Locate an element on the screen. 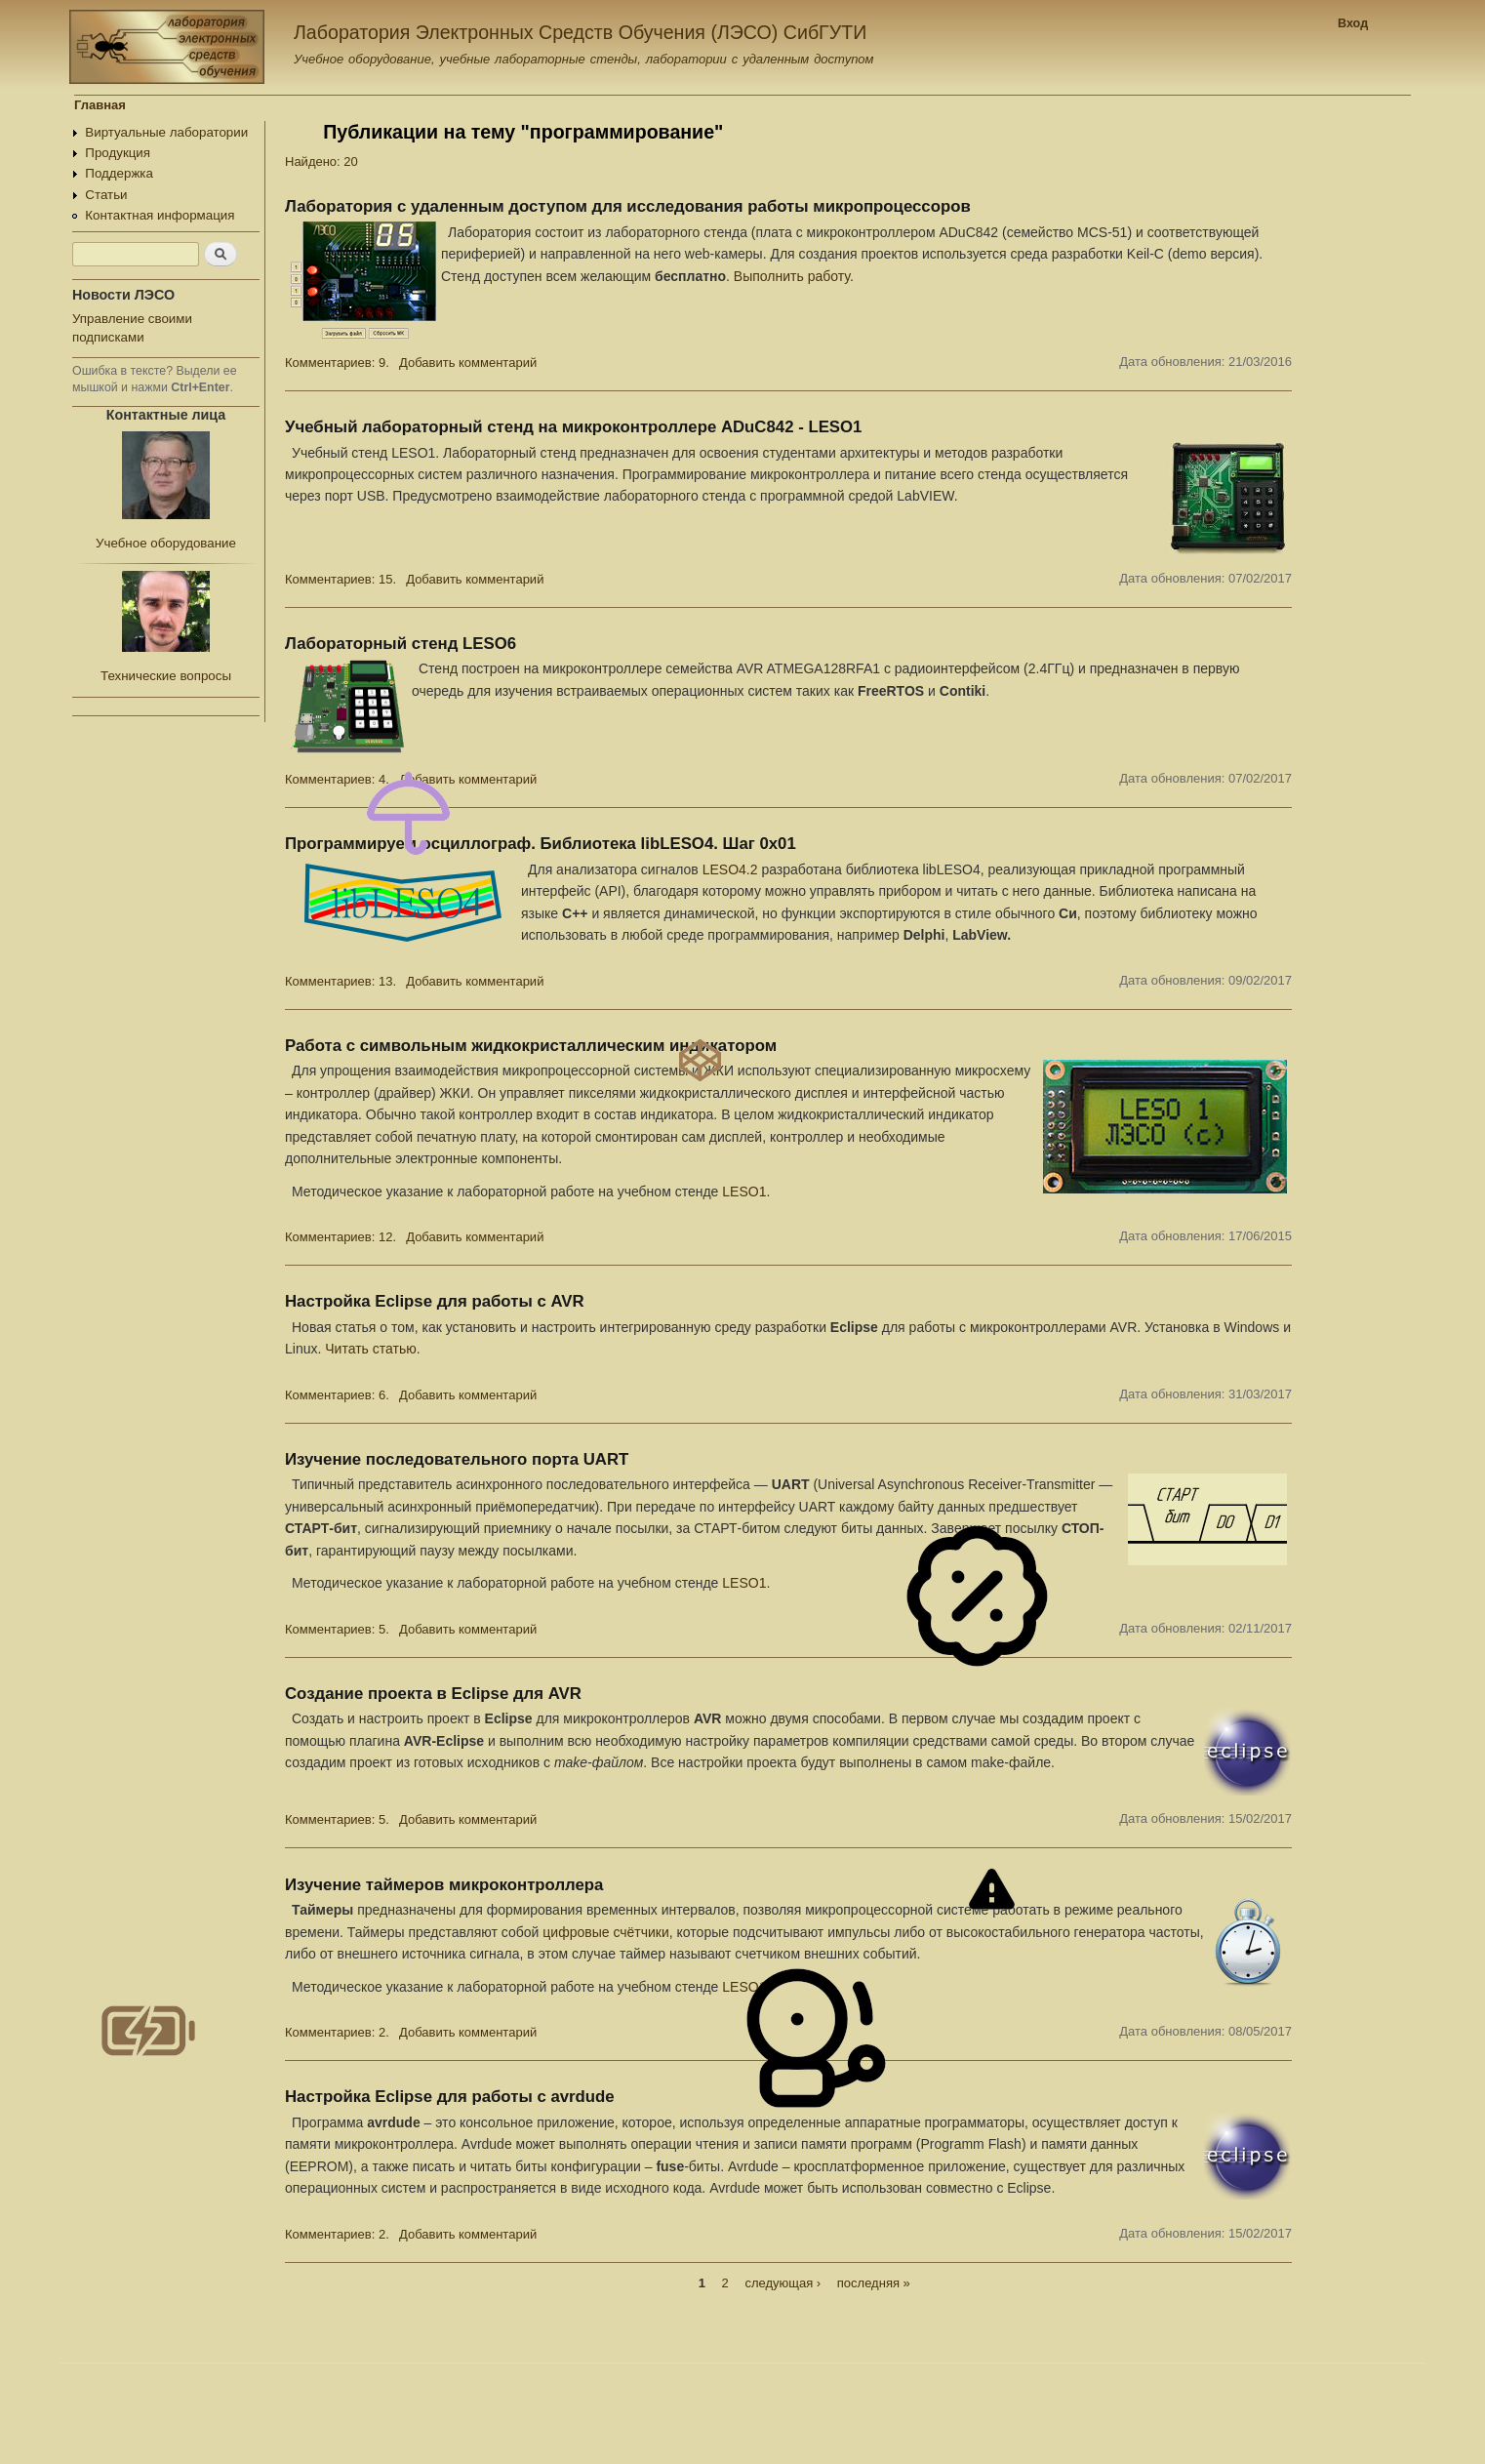 The height and width of the screenshot is (2464, 1485). open CodePen profile or project is located at coordinates (700, 1060).